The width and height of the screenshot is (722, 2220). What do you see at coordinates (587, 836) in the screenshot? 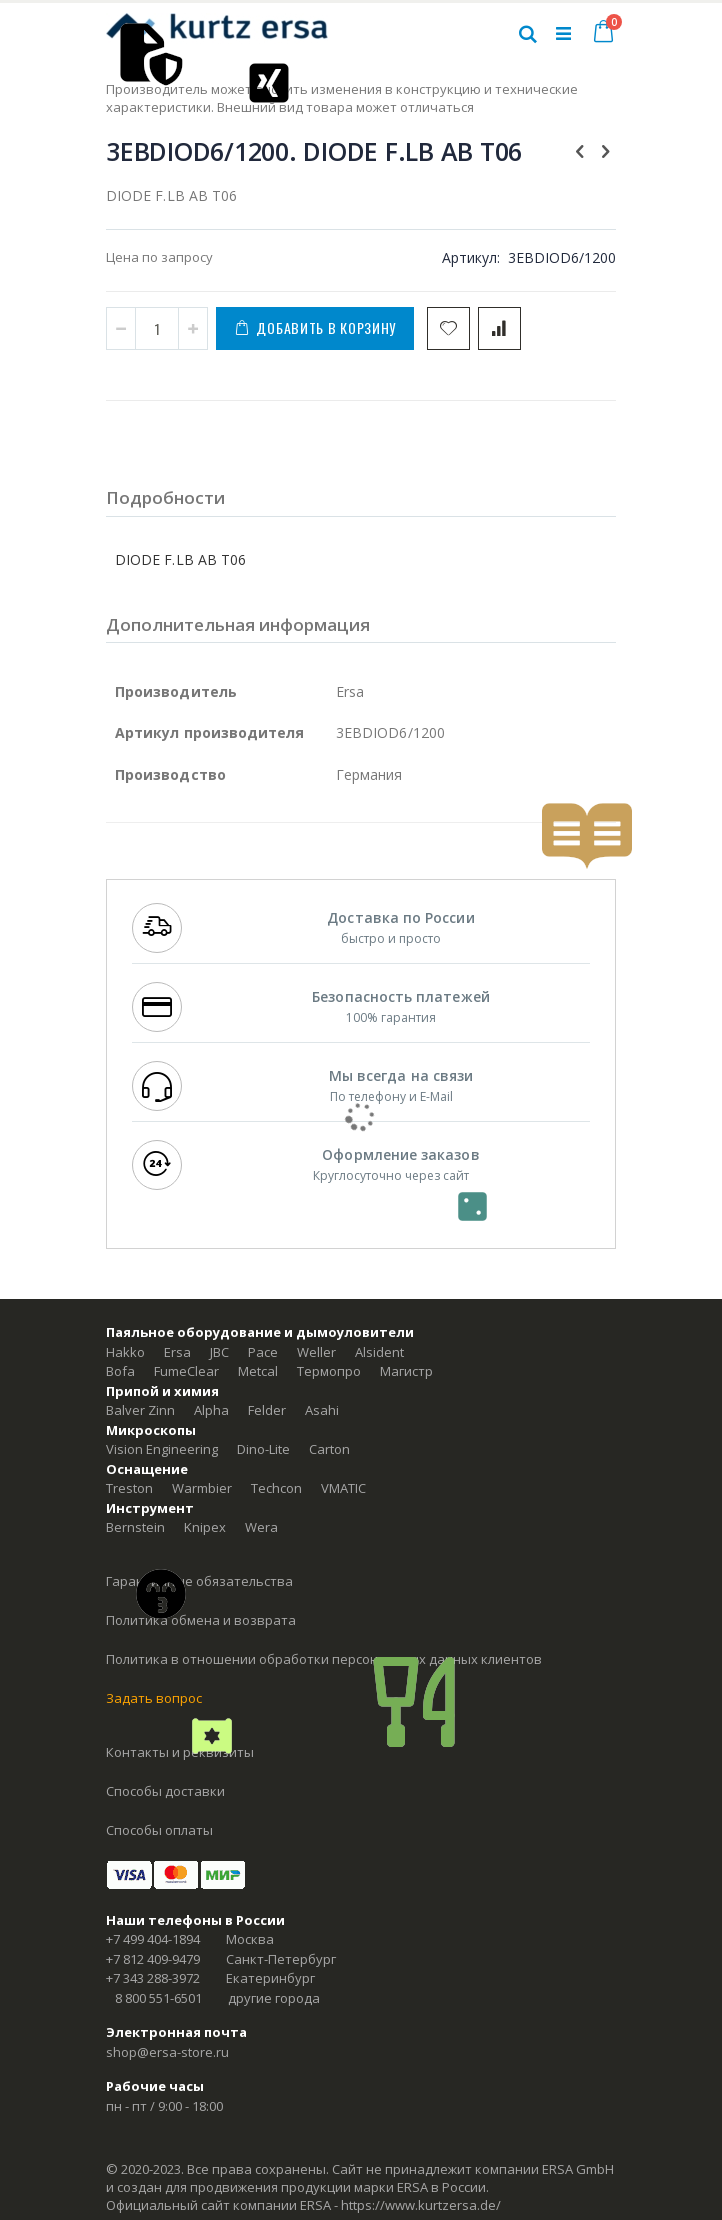
I see `view readme documentation` at bounding box center [587, 836].